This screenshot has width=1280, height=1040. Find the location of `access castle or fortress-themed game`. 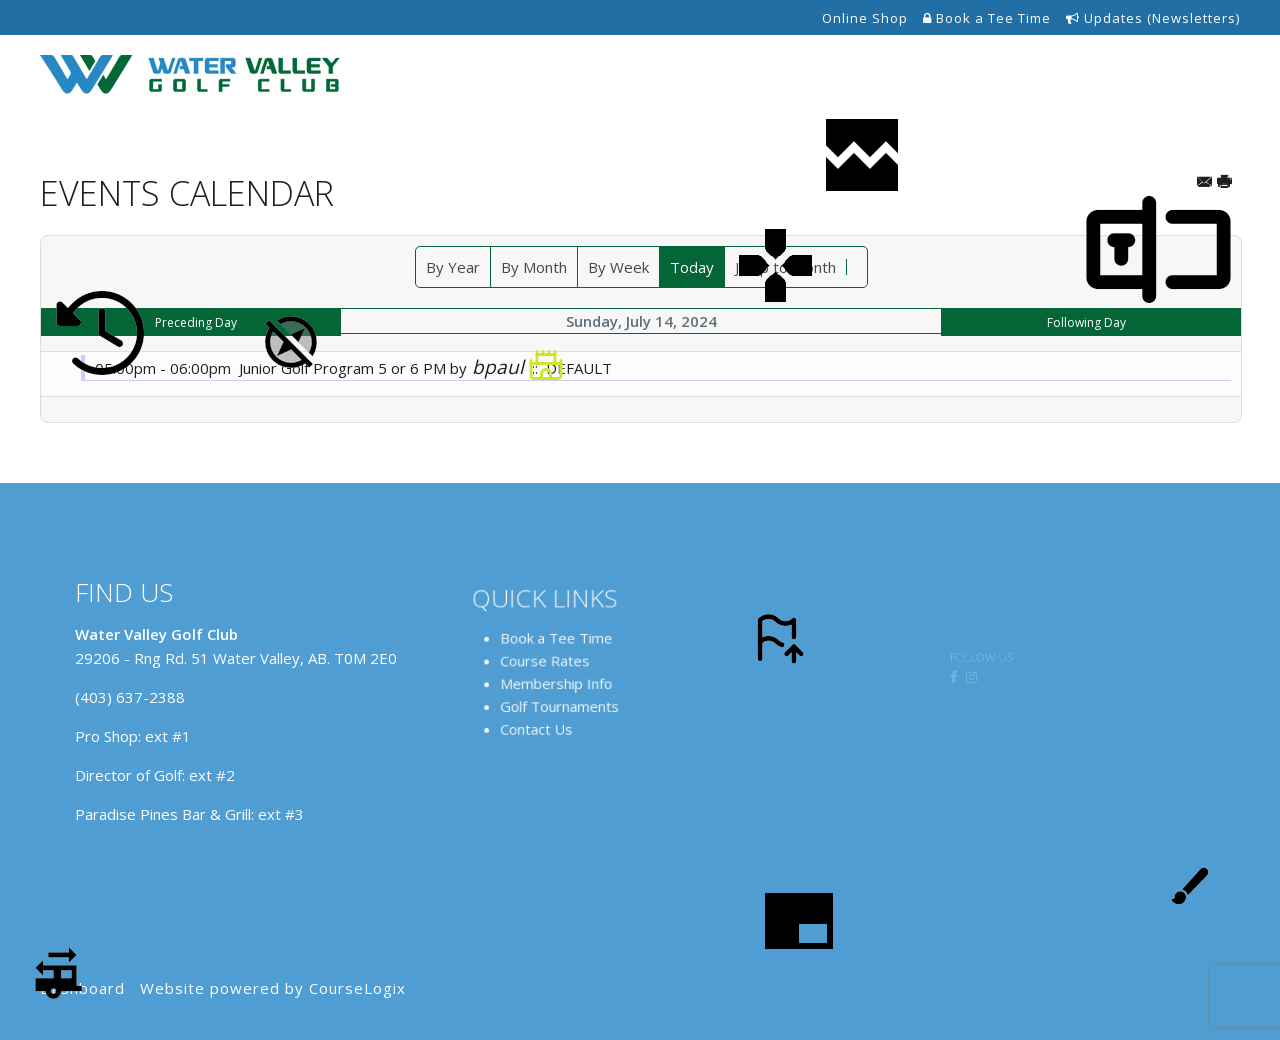

access castle or fortress-themed game is located at coordinates (546, 365).